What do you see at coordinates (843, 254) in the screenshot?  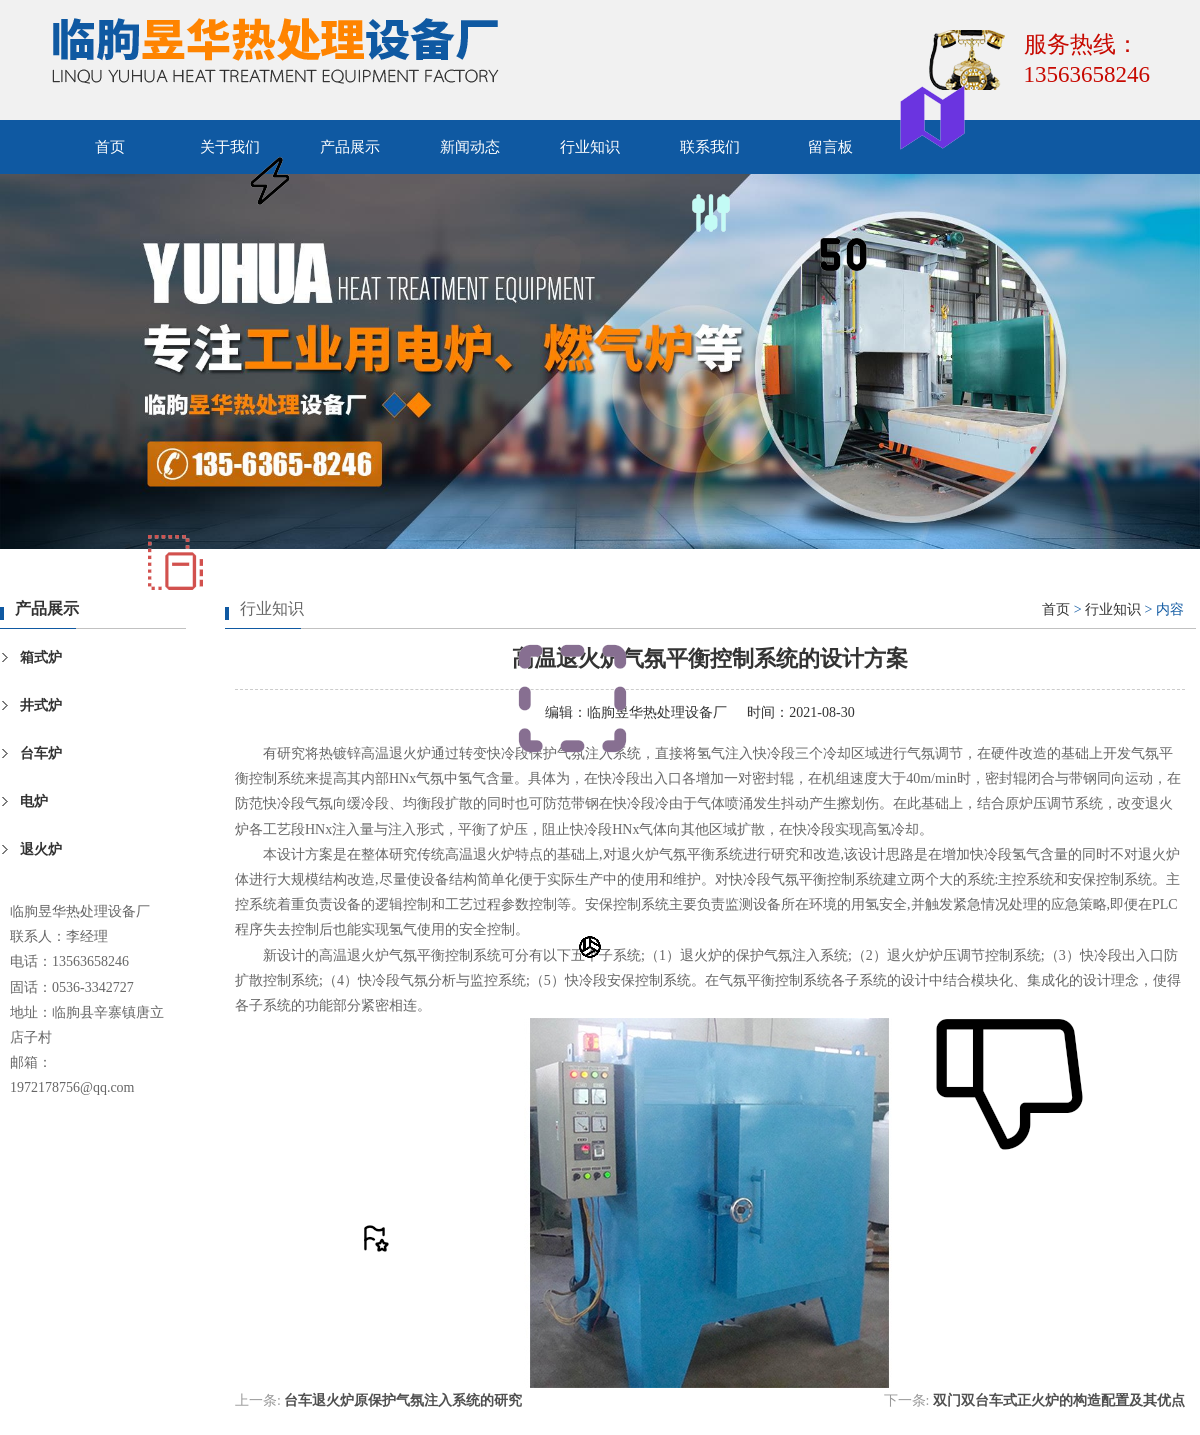 I see `indicates a count or quantity of 50` at bounding box center [843, 254].